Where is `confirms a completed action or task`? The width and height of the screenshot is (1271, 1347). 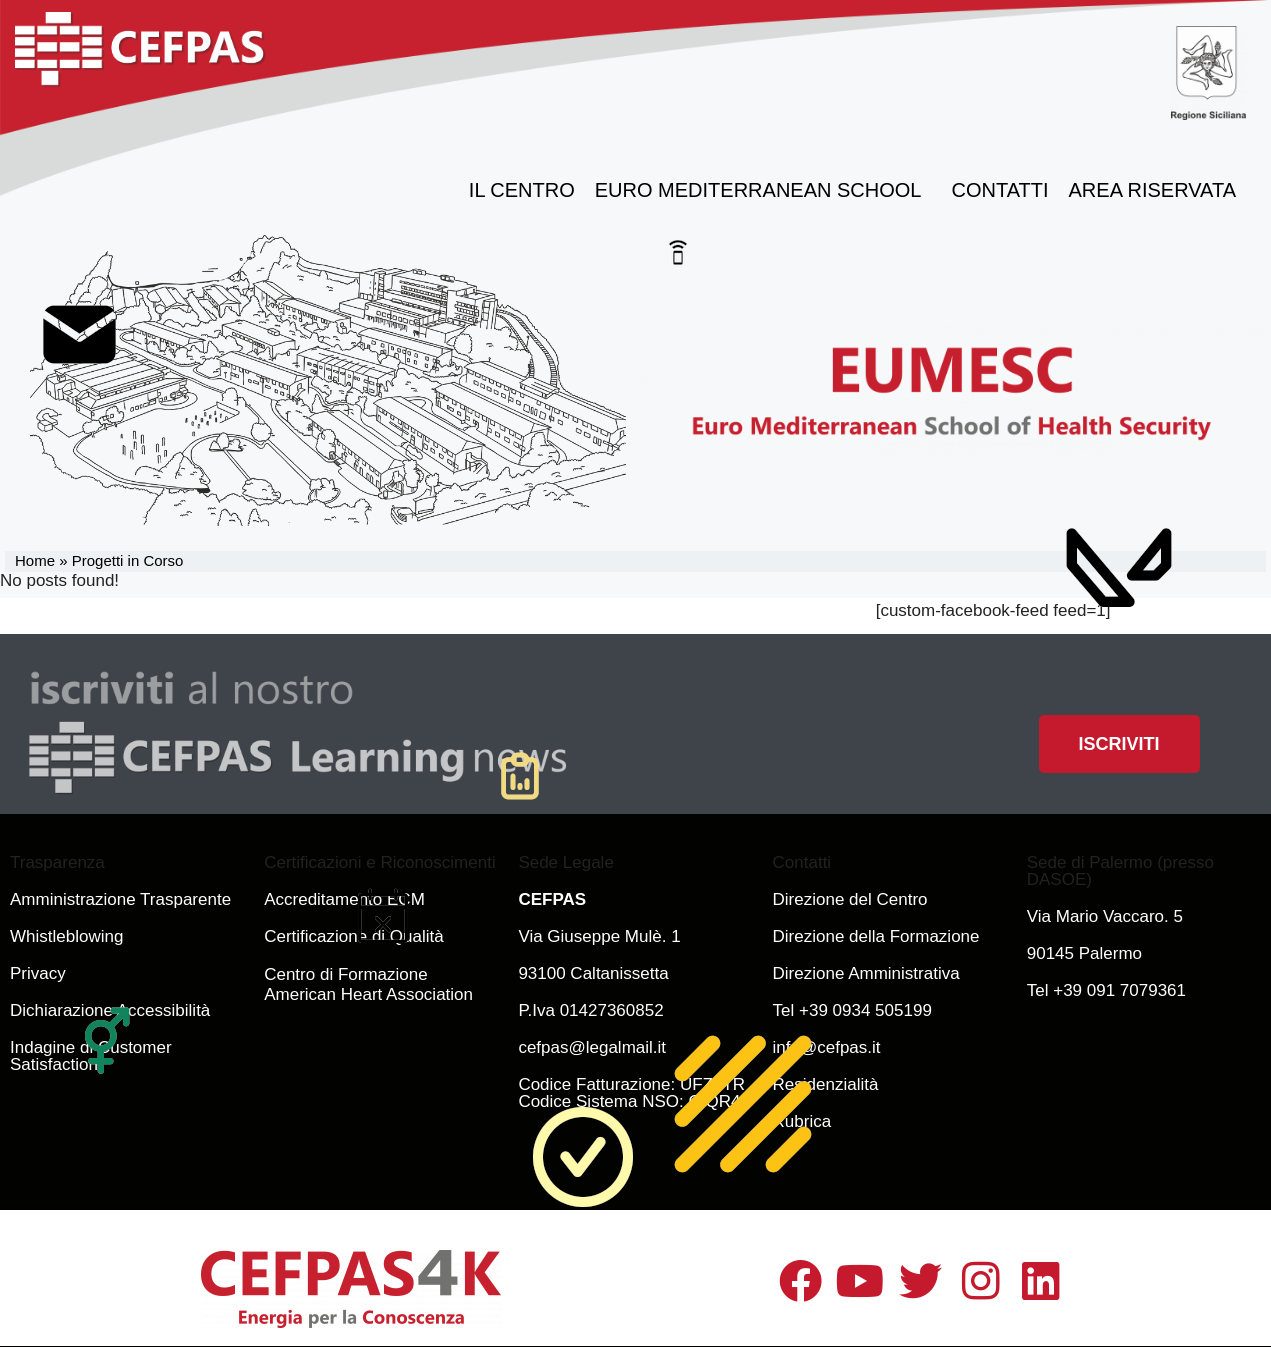 confirms a completed action or task is located at coordinates (583, 1157).